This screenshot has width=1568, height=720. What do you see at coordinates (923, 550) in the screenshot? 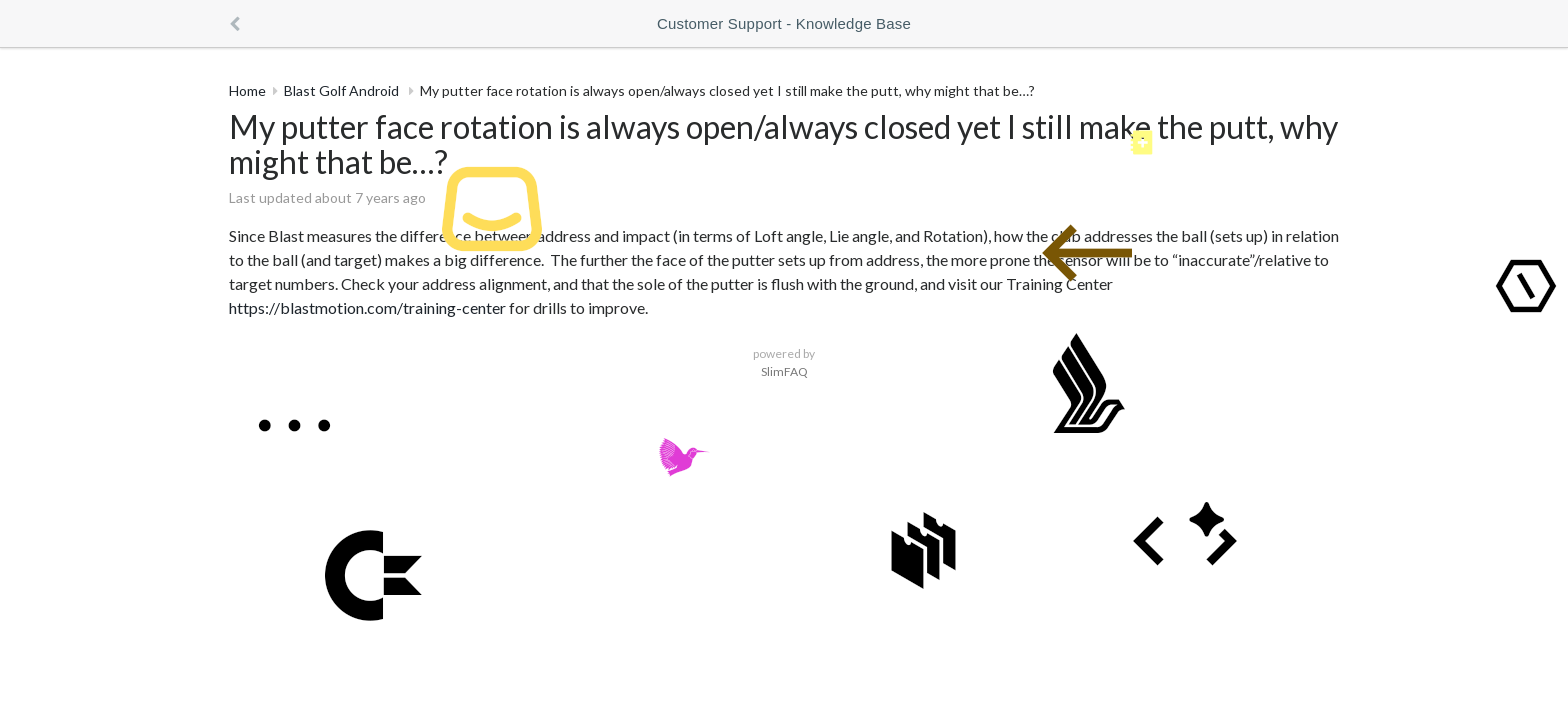
I see `wasmer logo` at bounding box center [923, 550].